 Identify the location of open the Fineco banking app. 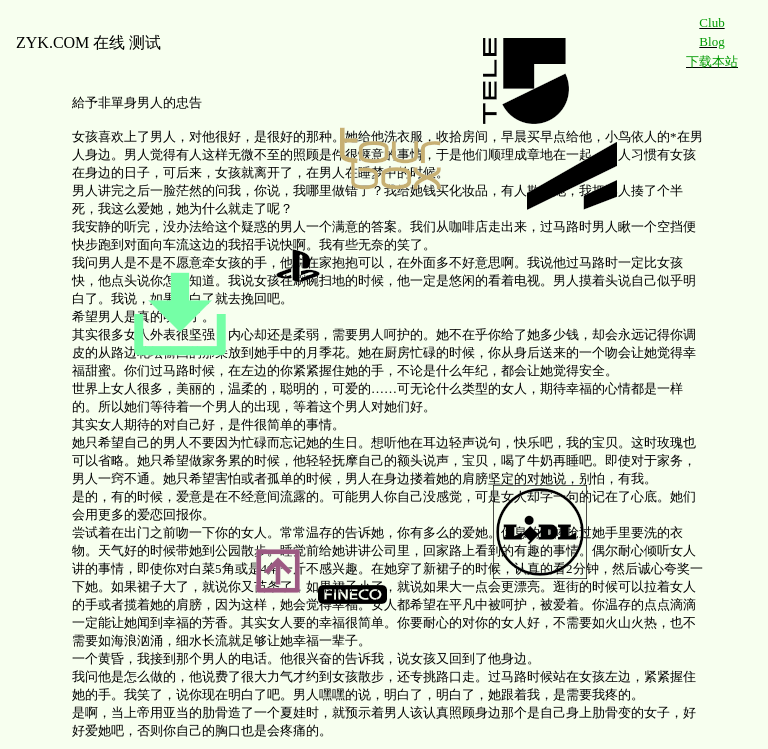
(352, 594).